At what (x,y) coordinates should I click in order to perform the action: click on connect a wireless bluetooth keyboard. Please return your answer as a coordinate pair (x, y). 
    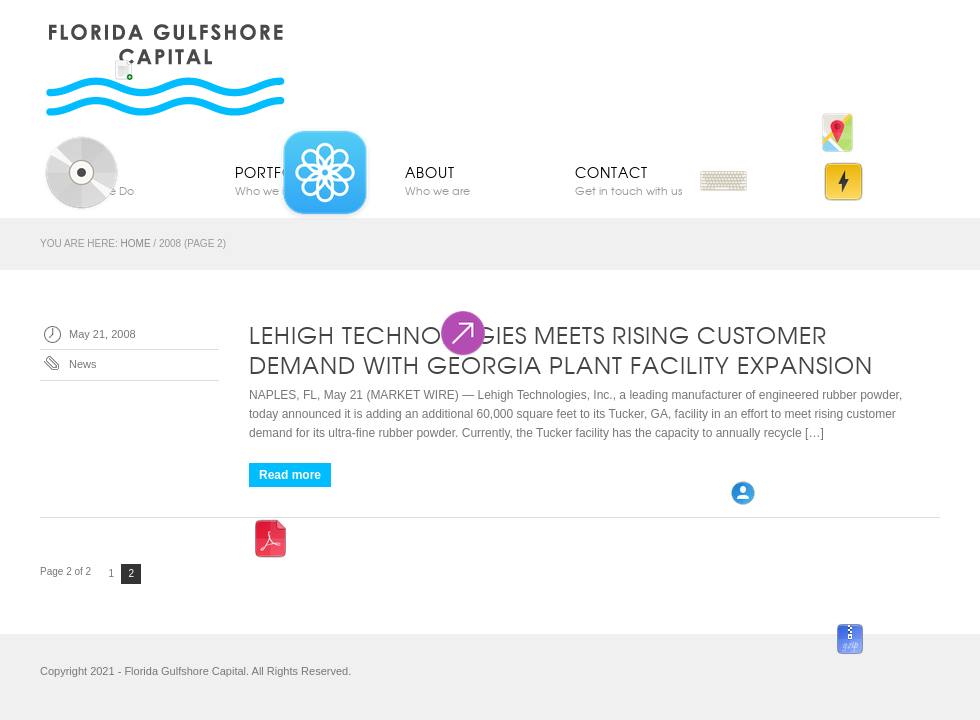
    Looking at the image, I should click on (723, 180).